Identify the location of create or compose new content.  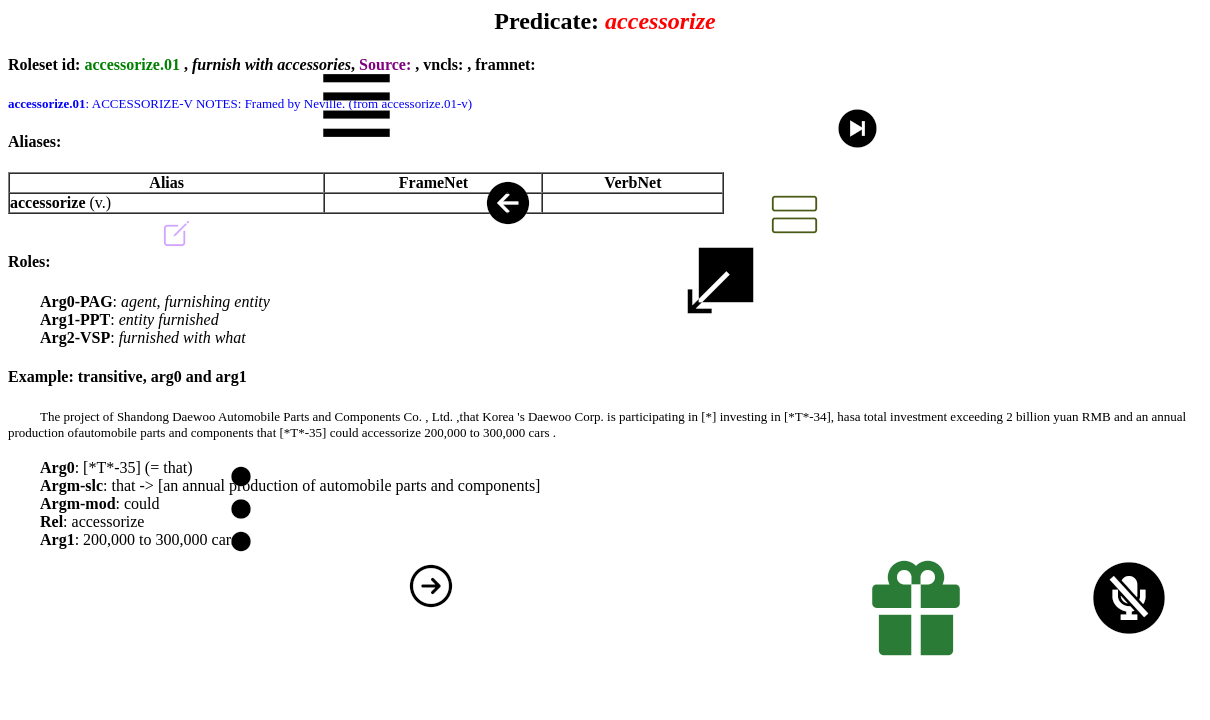
(176, 233).